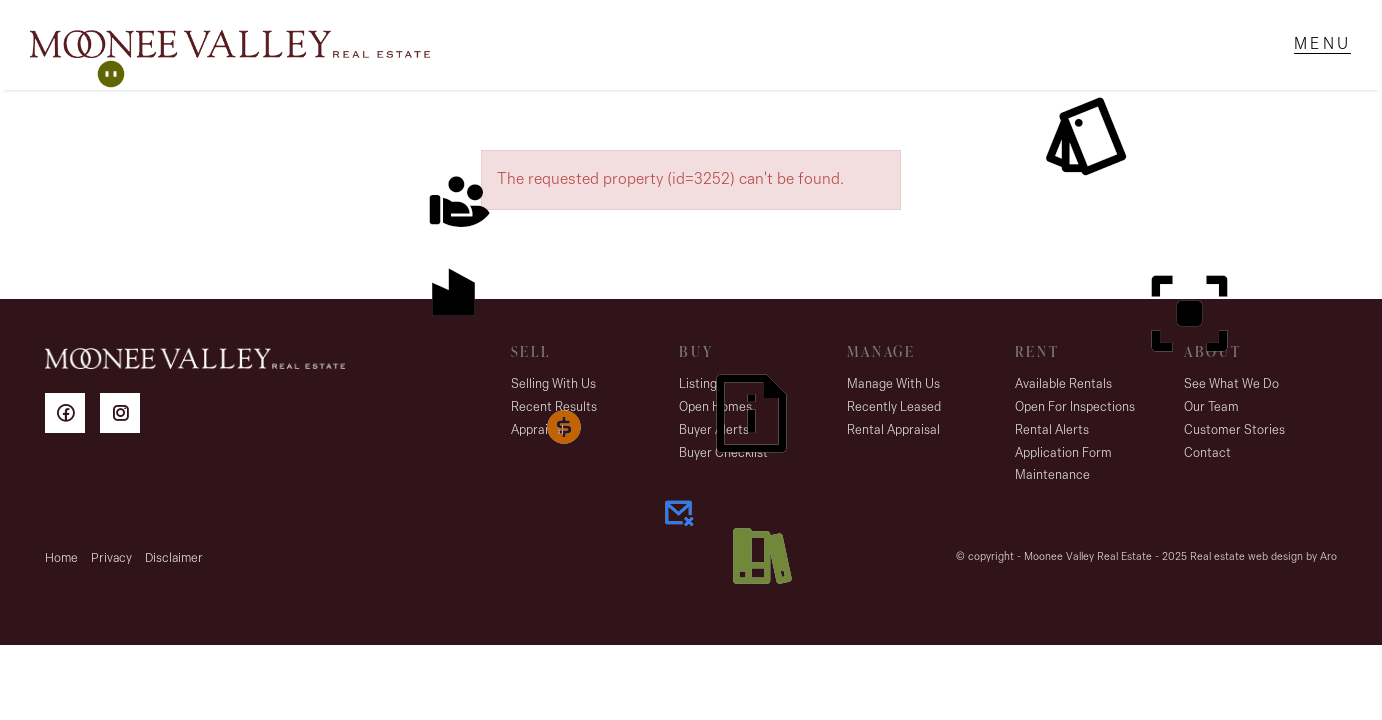 The height and width of the screenshot is (720, 1382). I want to click on view file details or properties, so click(751, 413).